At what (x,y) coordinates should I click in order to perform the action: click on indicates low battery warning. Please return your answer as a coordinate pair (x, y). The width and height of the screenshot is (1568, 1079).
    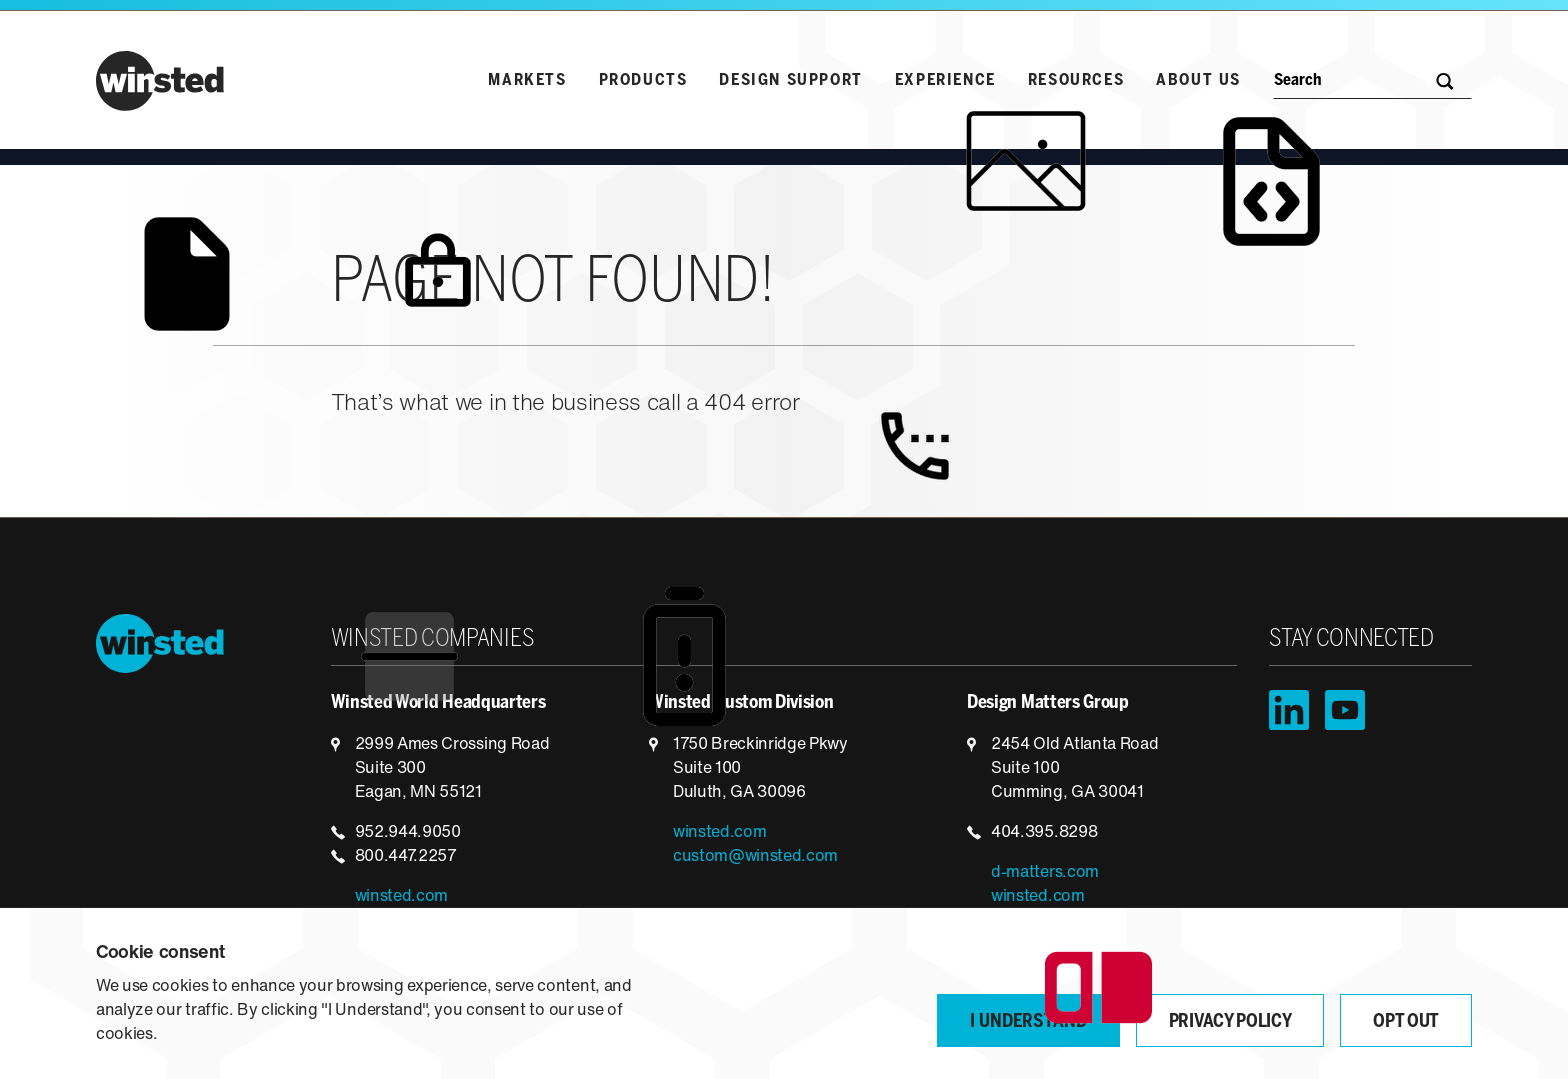
    Looking at the image, I should click on (684, 656).